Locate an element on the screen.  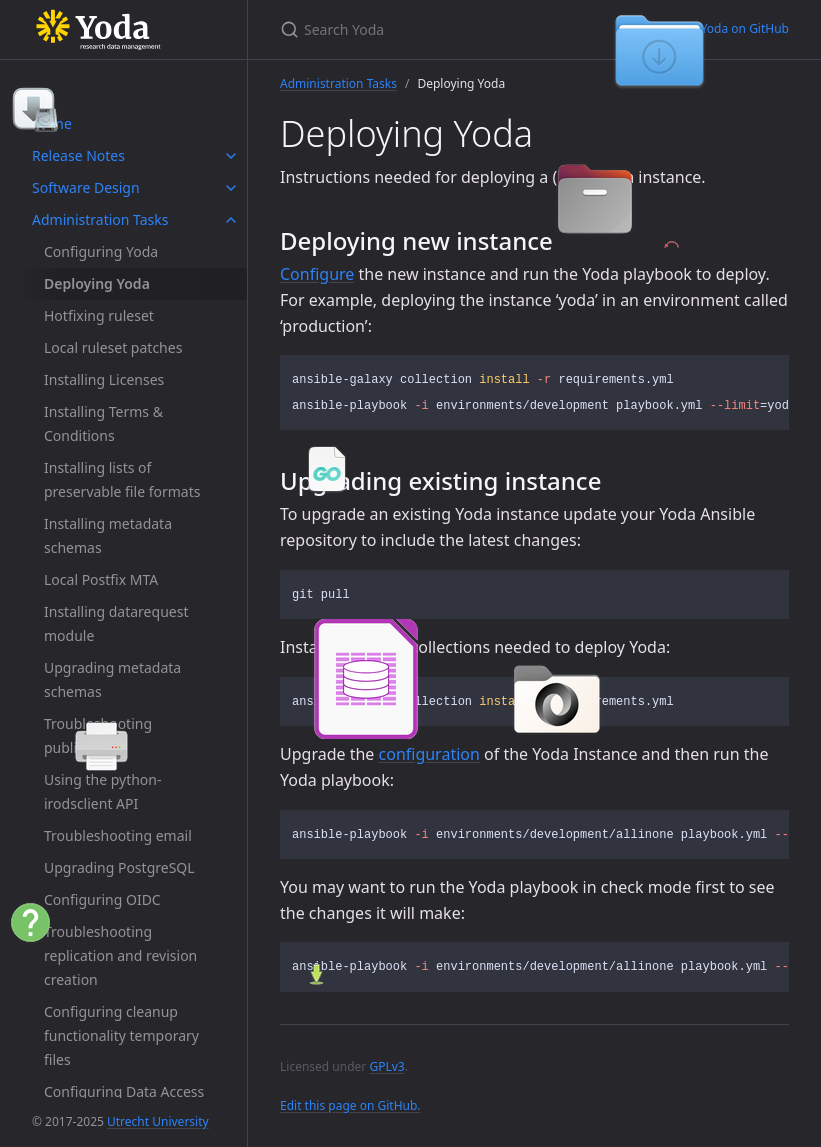
install new software or applications is located at coordinates (33, 108).